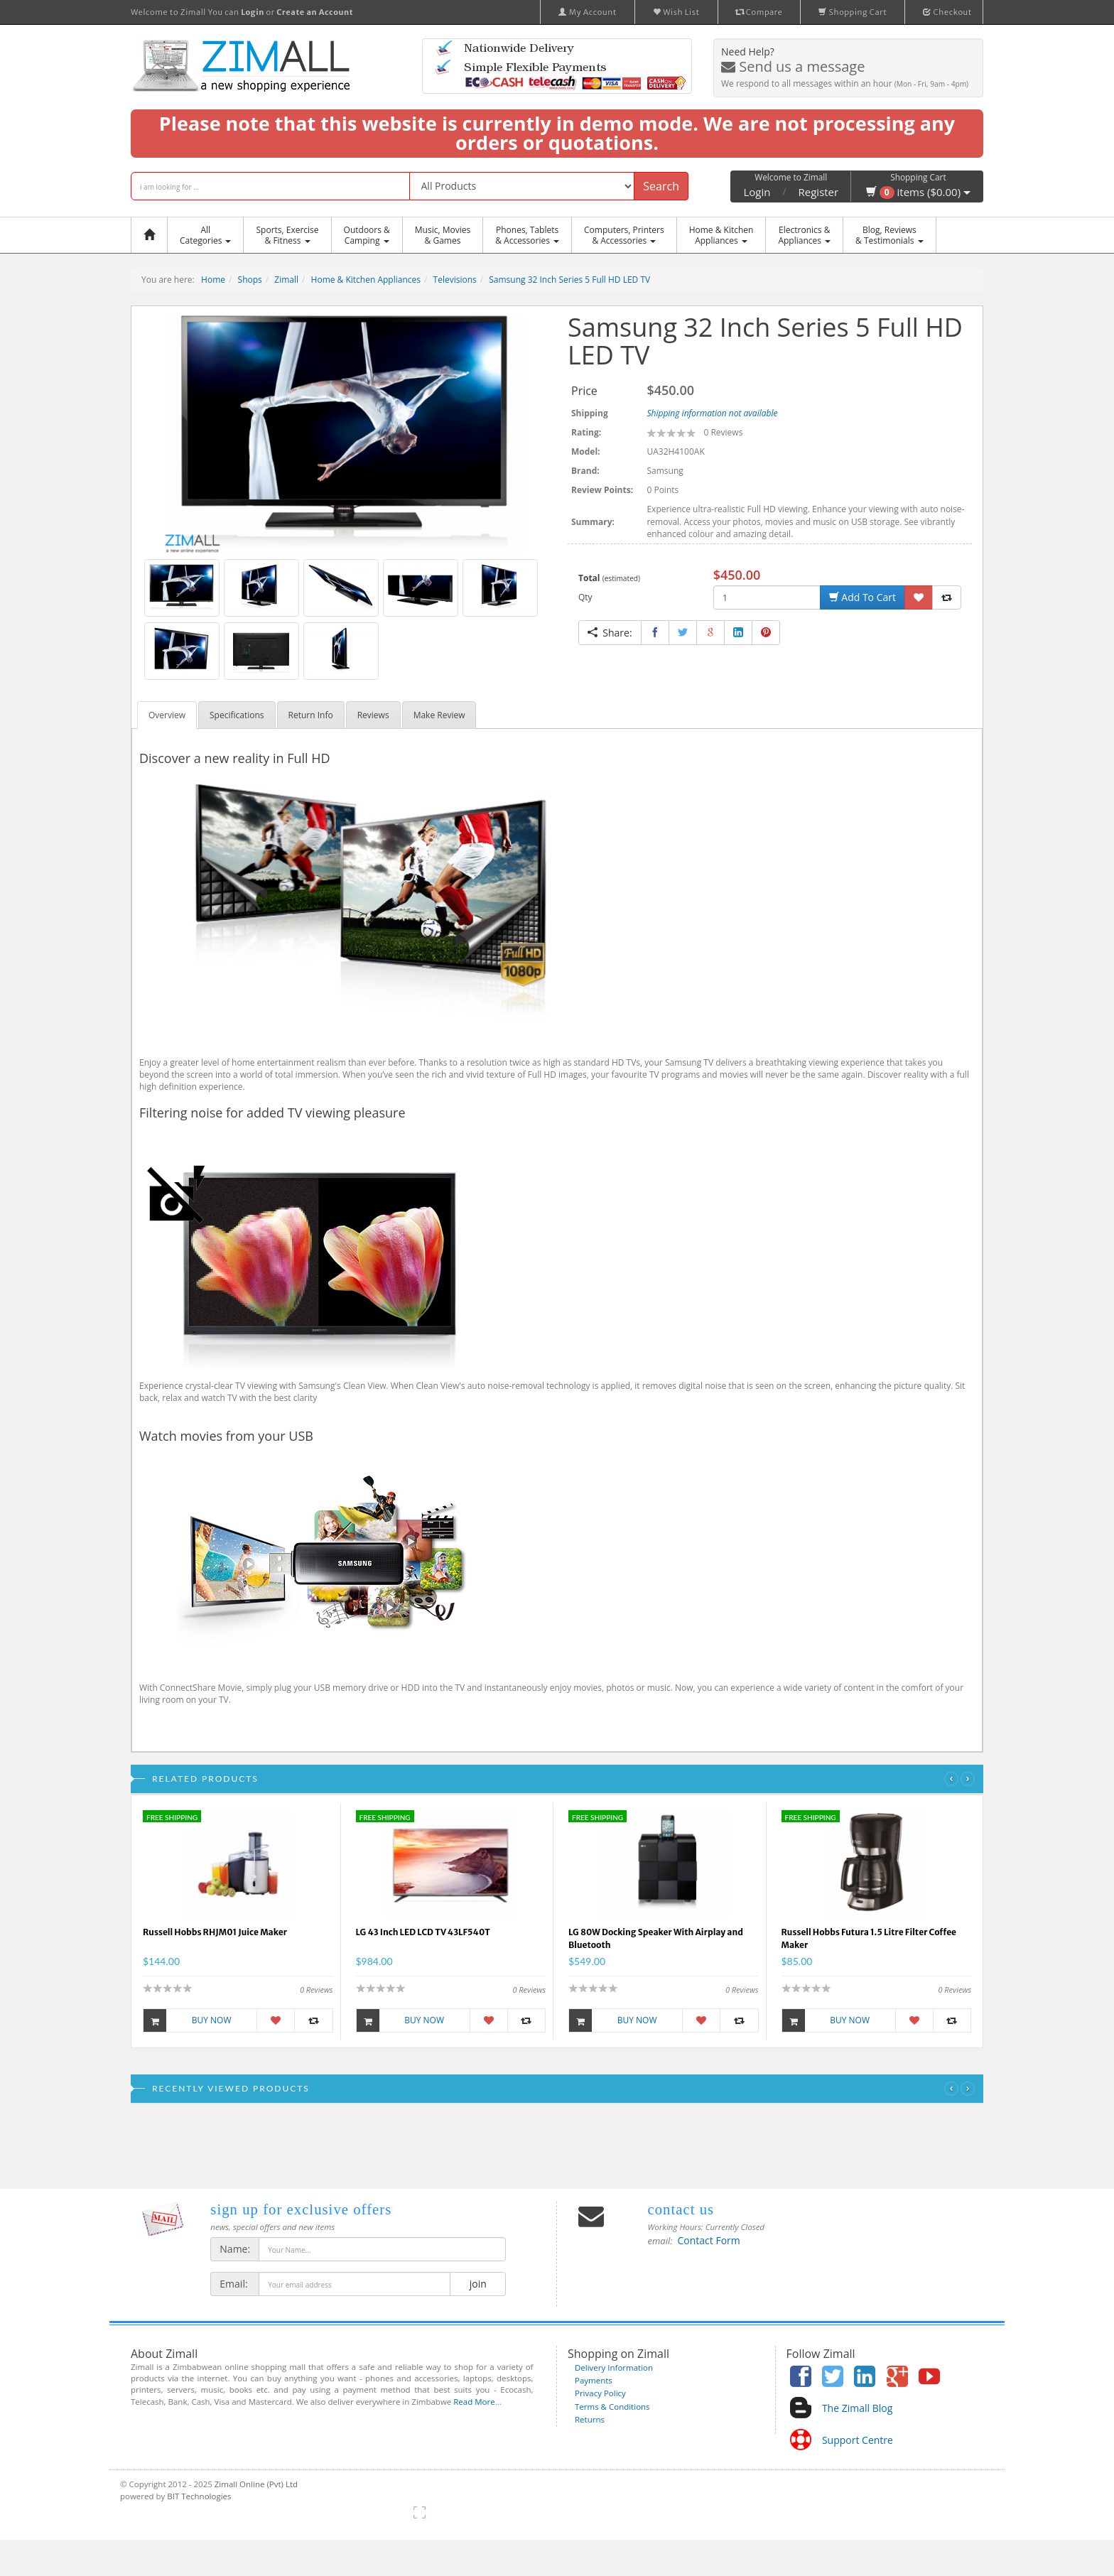 This screenshot has height=2576, width=1114. Describe the element at coordinates (177, 1193) in the screenshot. I see `camera flash is disabled` at that location.